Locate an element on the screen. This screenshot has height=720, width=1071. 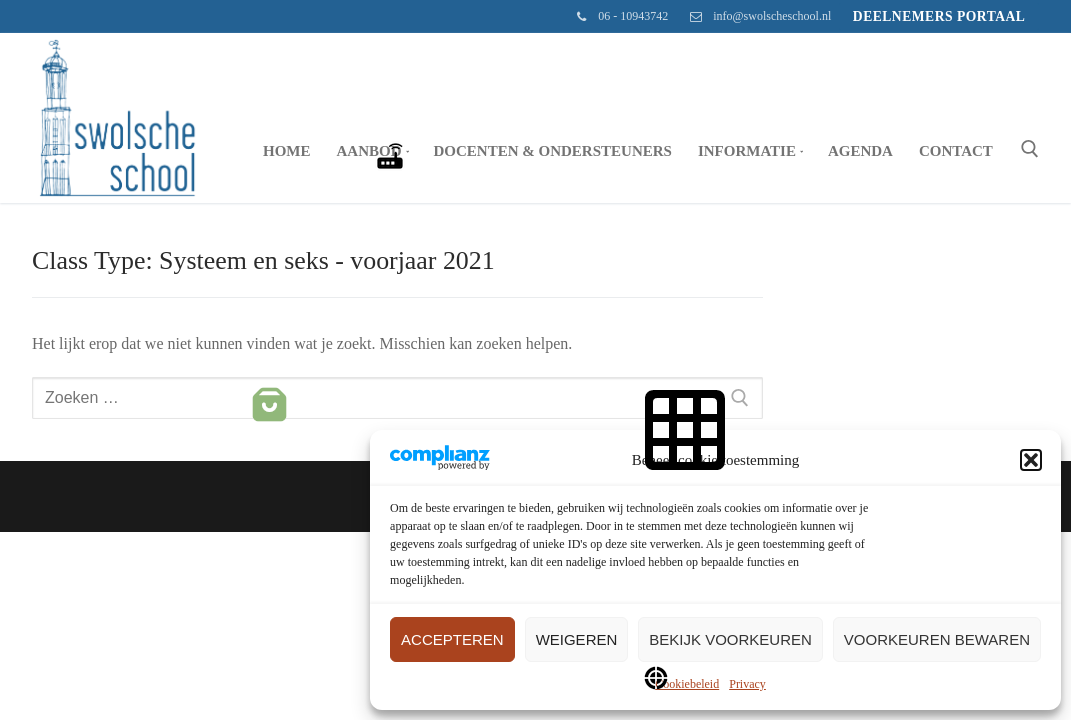
view polar chart analytics is located at coordinates (656, 678).